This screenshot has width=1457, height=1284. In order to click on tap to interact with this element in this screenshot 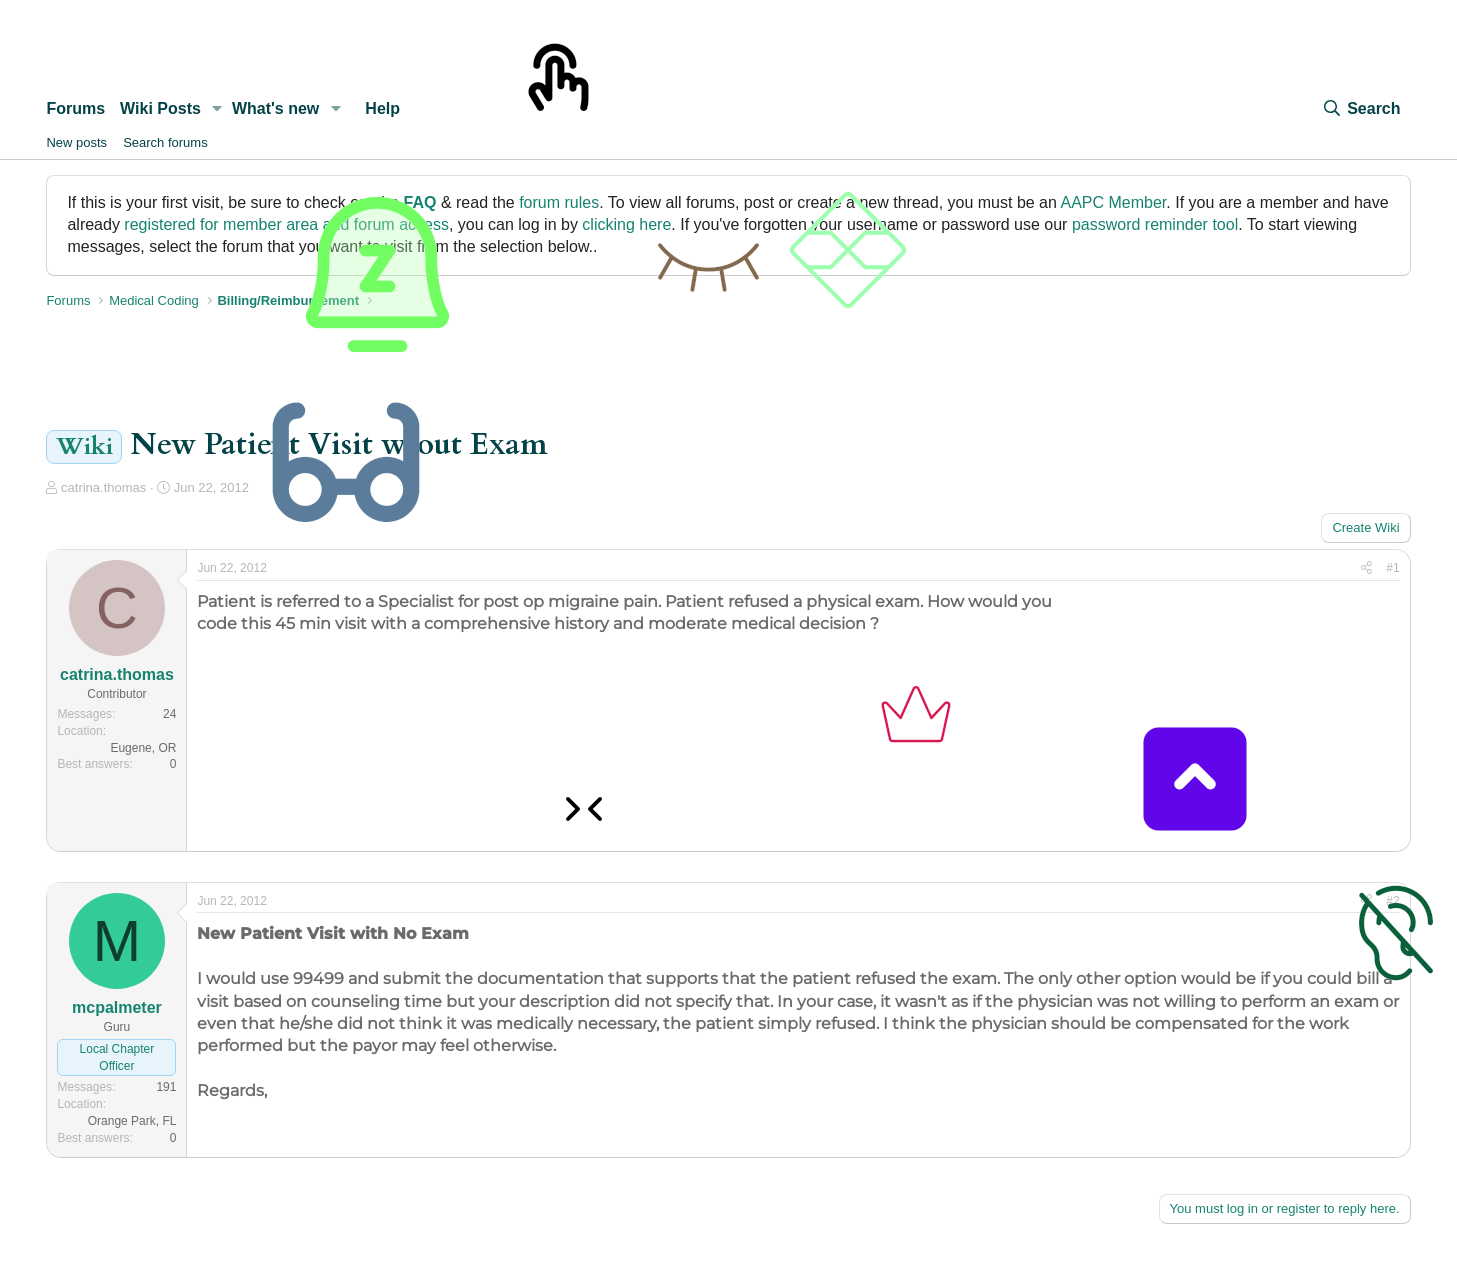, I will do `click(558, 78)`.